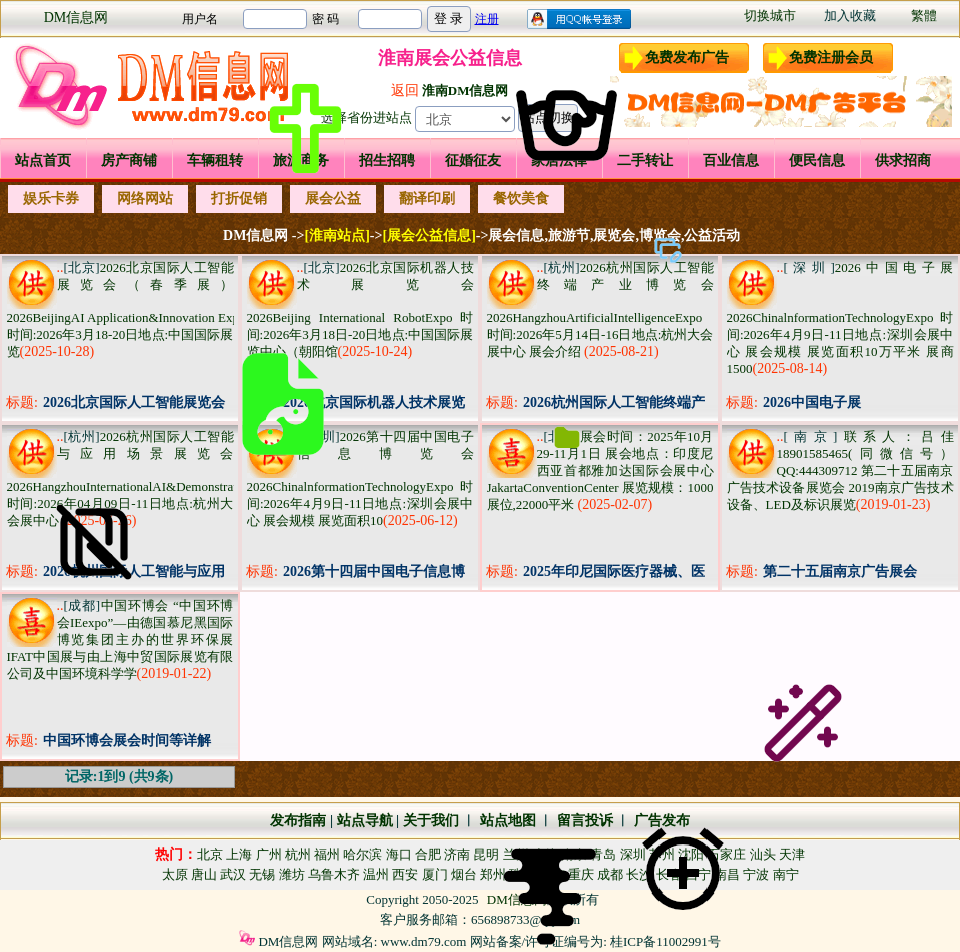 This screenshot has height=952, width=960. I want to click on add a new alarm, so click(683, 869).